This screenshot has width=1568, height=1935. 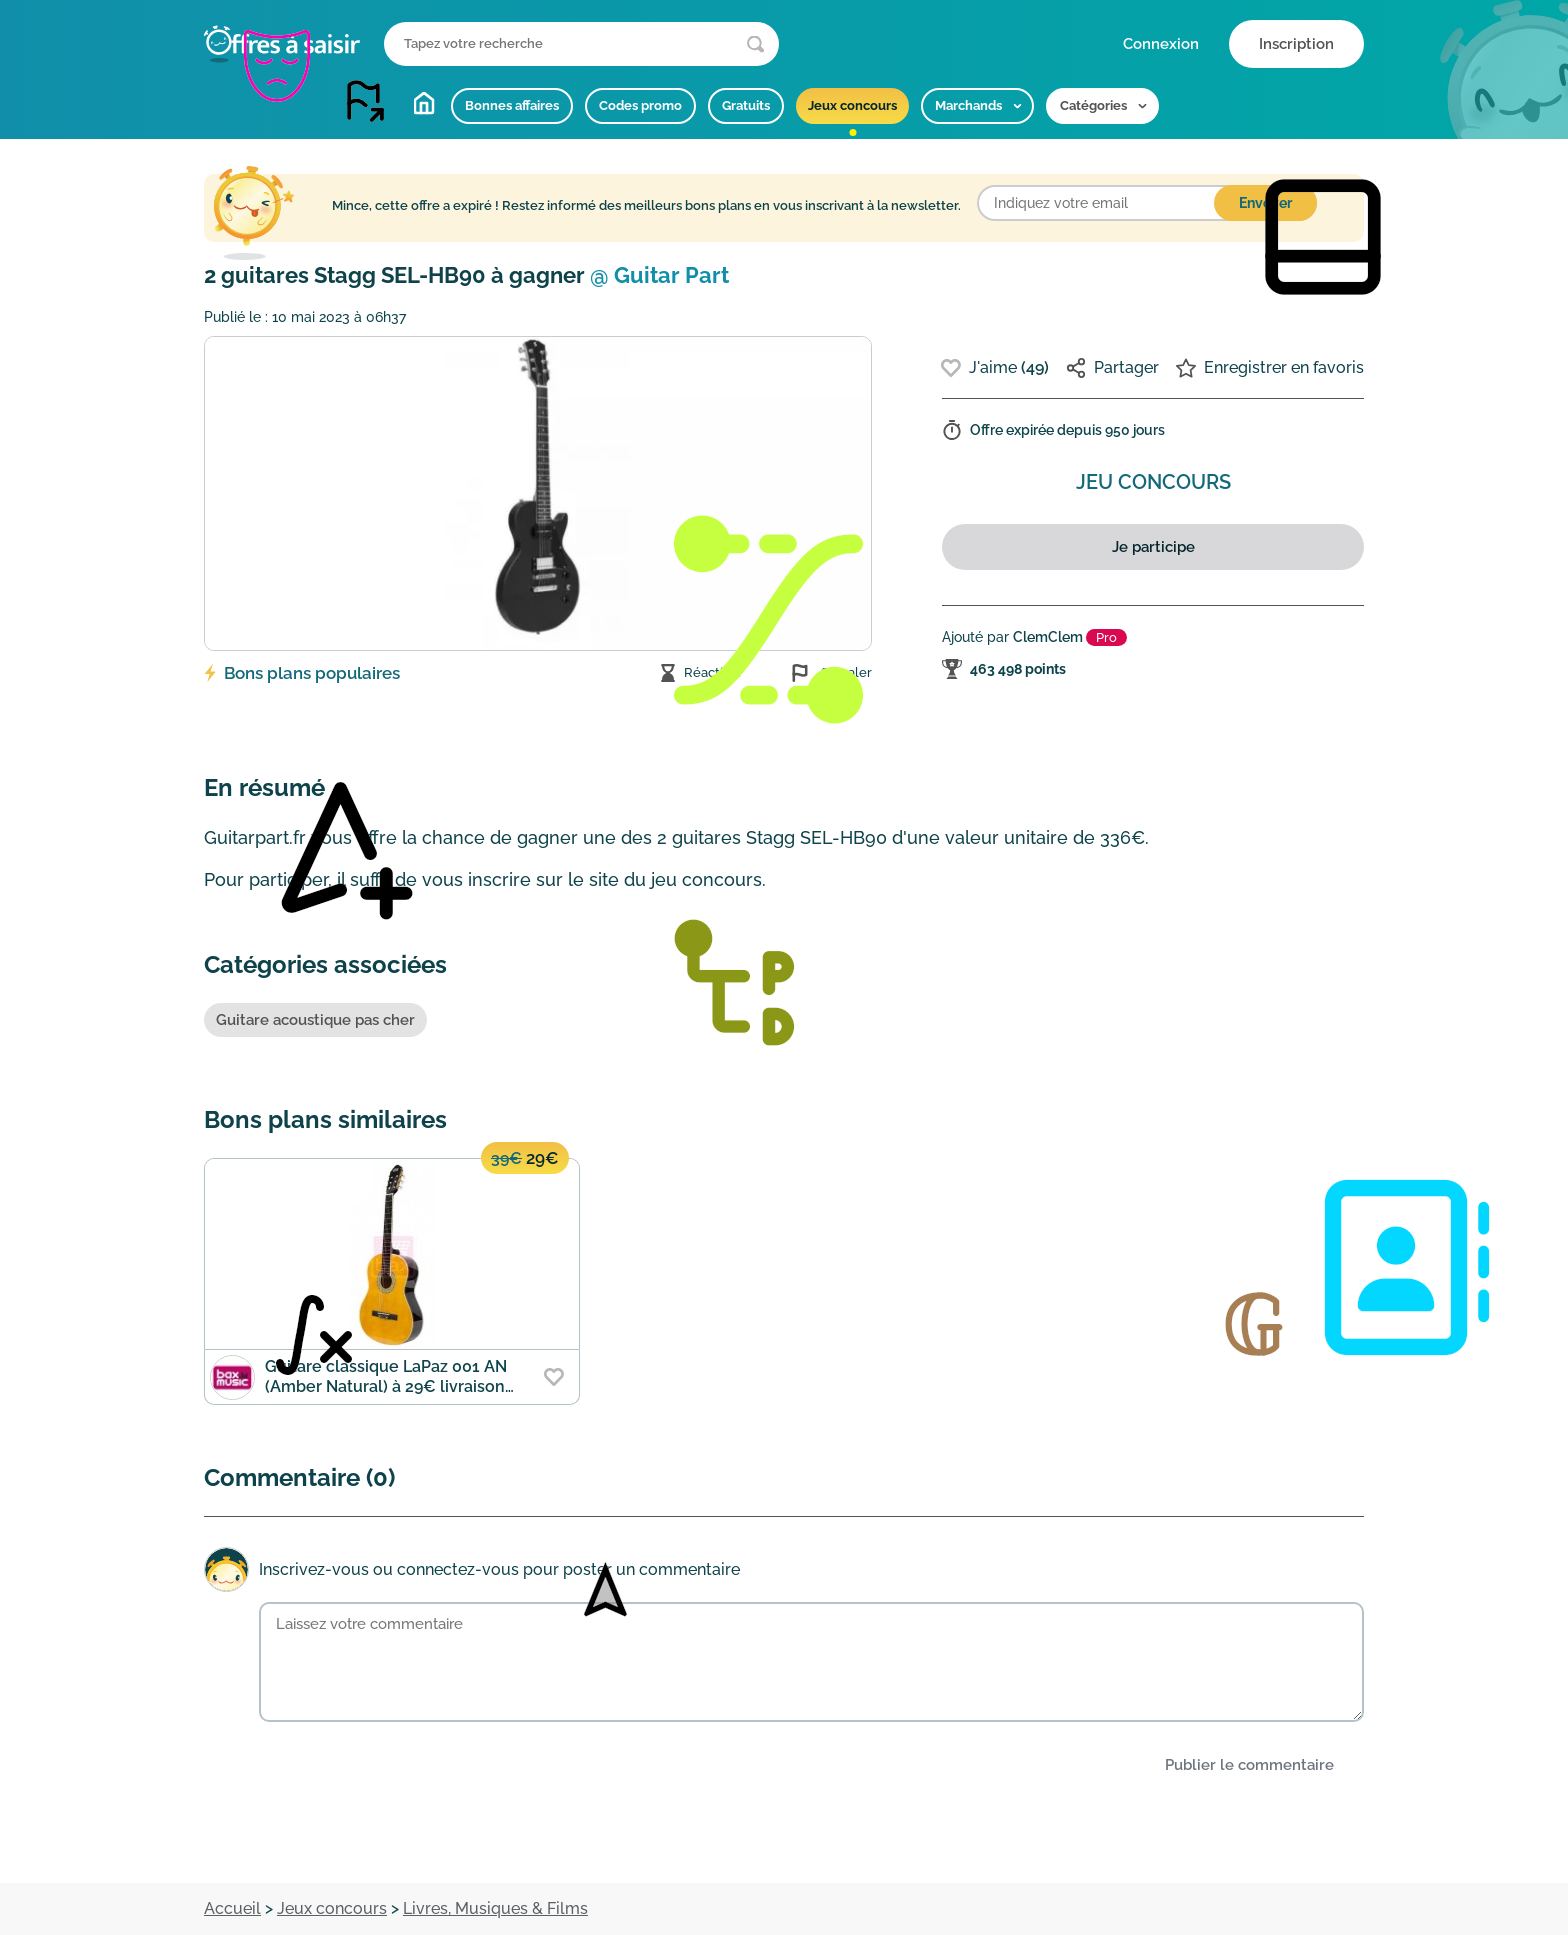 What do you see at coordinates (605, 1590) in the screenshot?
I see `start navigation to destination` at bounding box center [605, 1590].